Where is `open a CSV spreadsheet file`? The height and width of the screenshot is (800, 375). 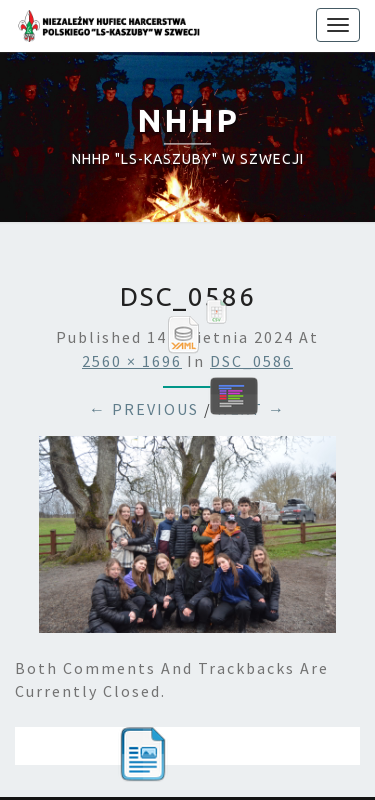 open a CSV spreadsheet file is located at coordinates (216, 311).